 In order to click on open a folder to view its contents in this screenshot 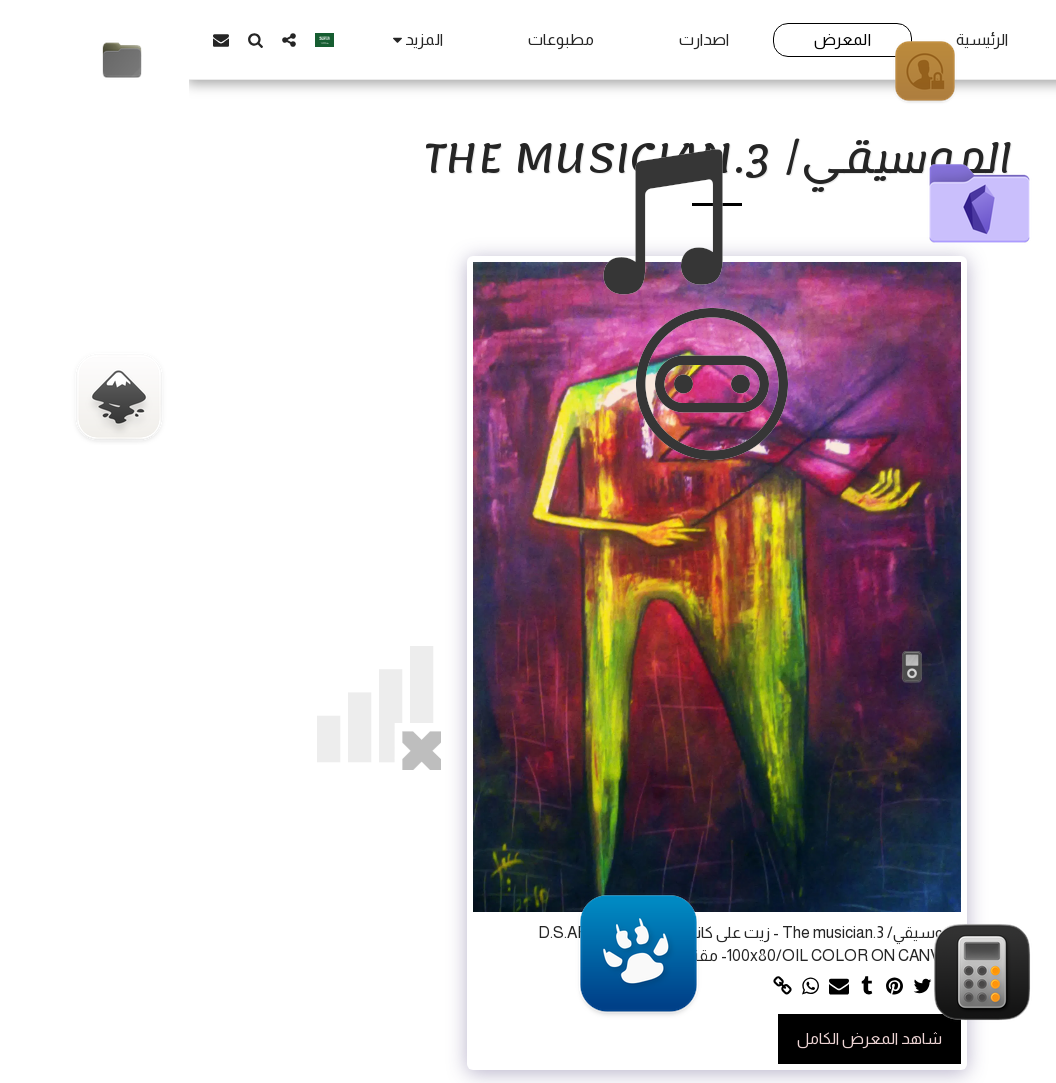, I will do `click(122, 60)`.